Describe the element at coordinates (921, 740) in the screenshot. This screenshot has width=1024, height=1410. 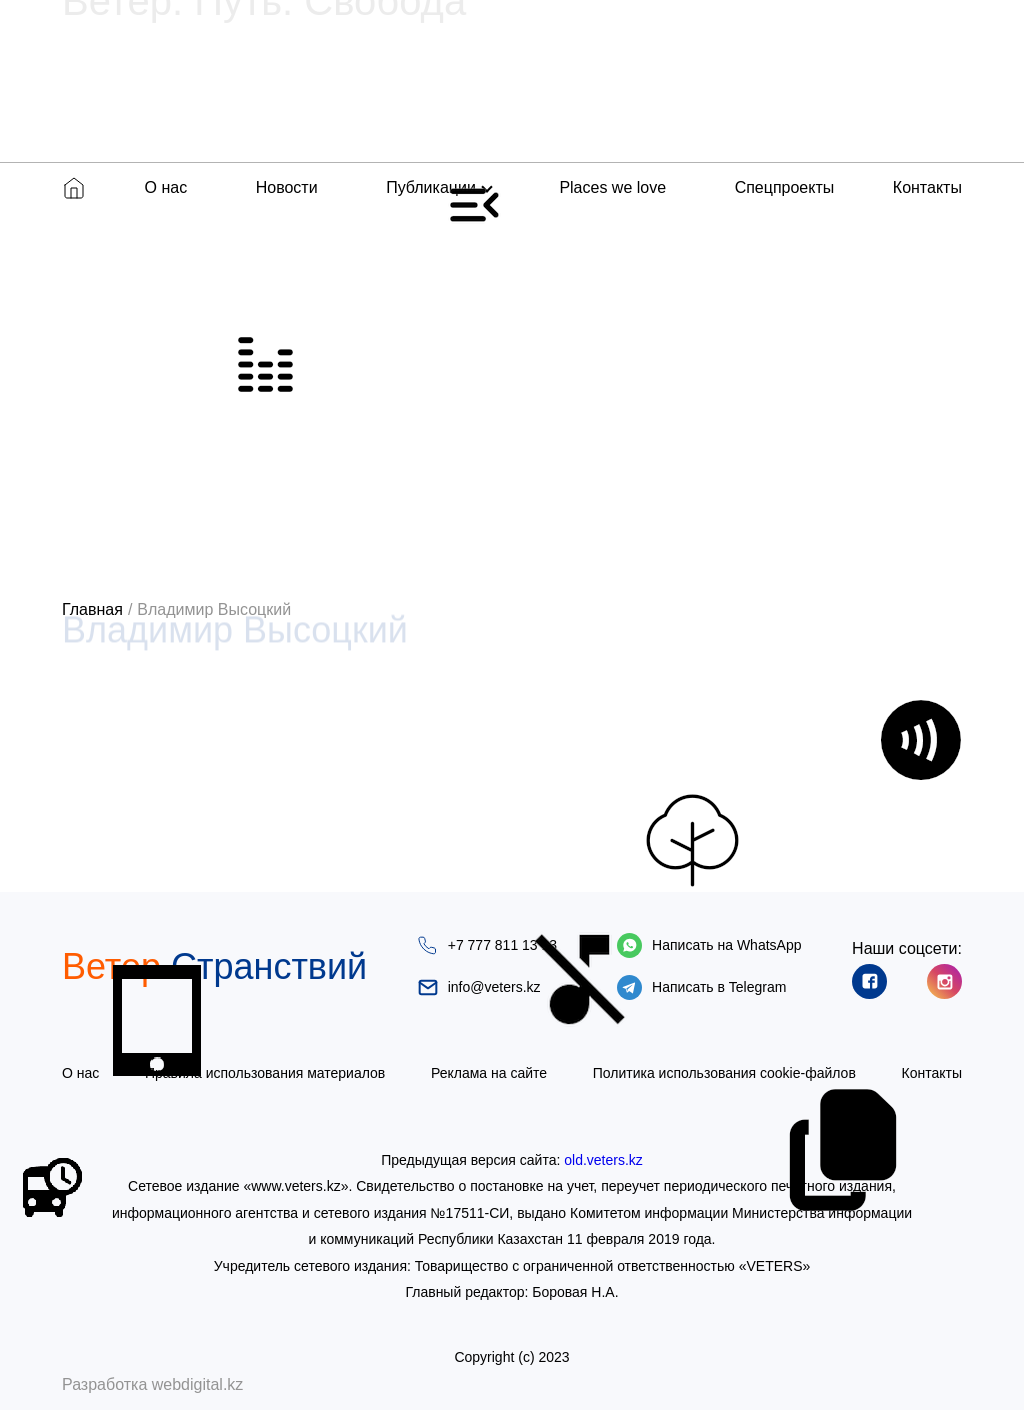
I see `tap to pay with contactless payment` at that location.